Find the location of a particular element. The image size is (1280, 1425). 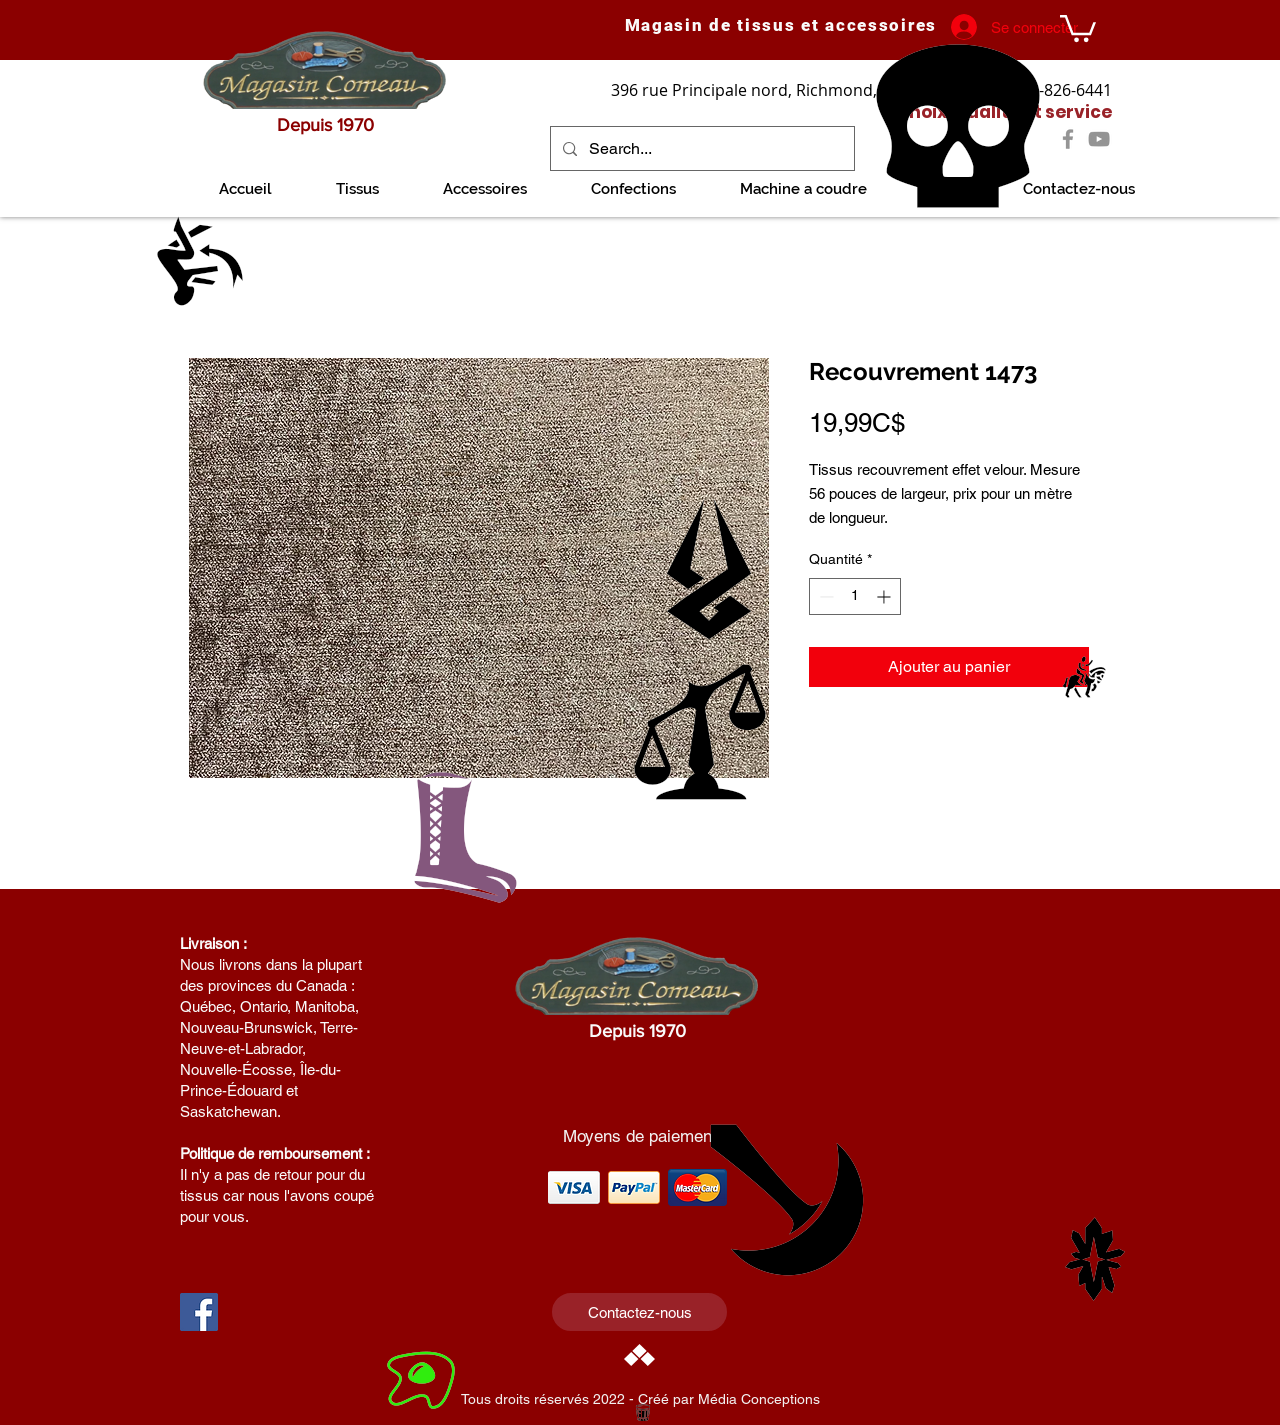

ingredient icon for cooking or recipe apps is located at coordinates (421, 1377).